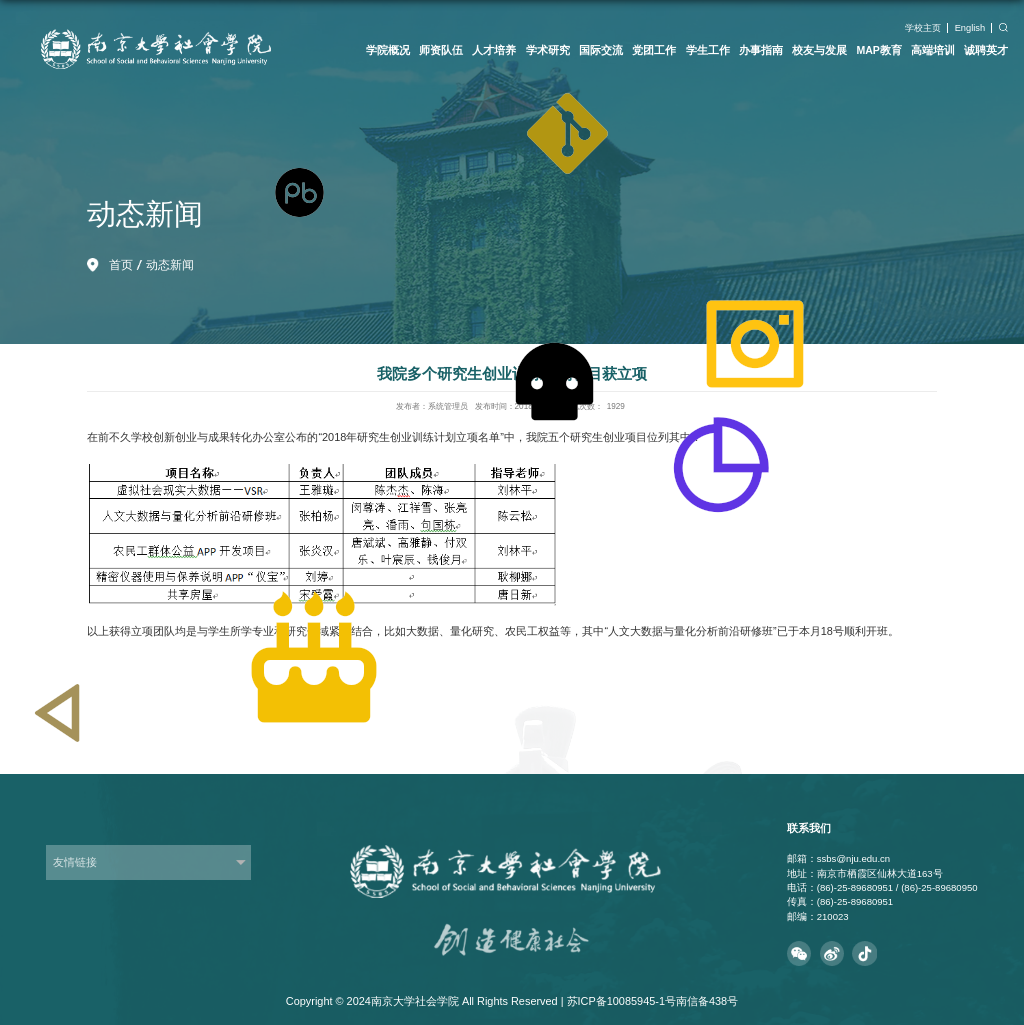  Describe the element at coordinates (314, 660) in the screenshot. I see `view birthday or celebration events` at that location.